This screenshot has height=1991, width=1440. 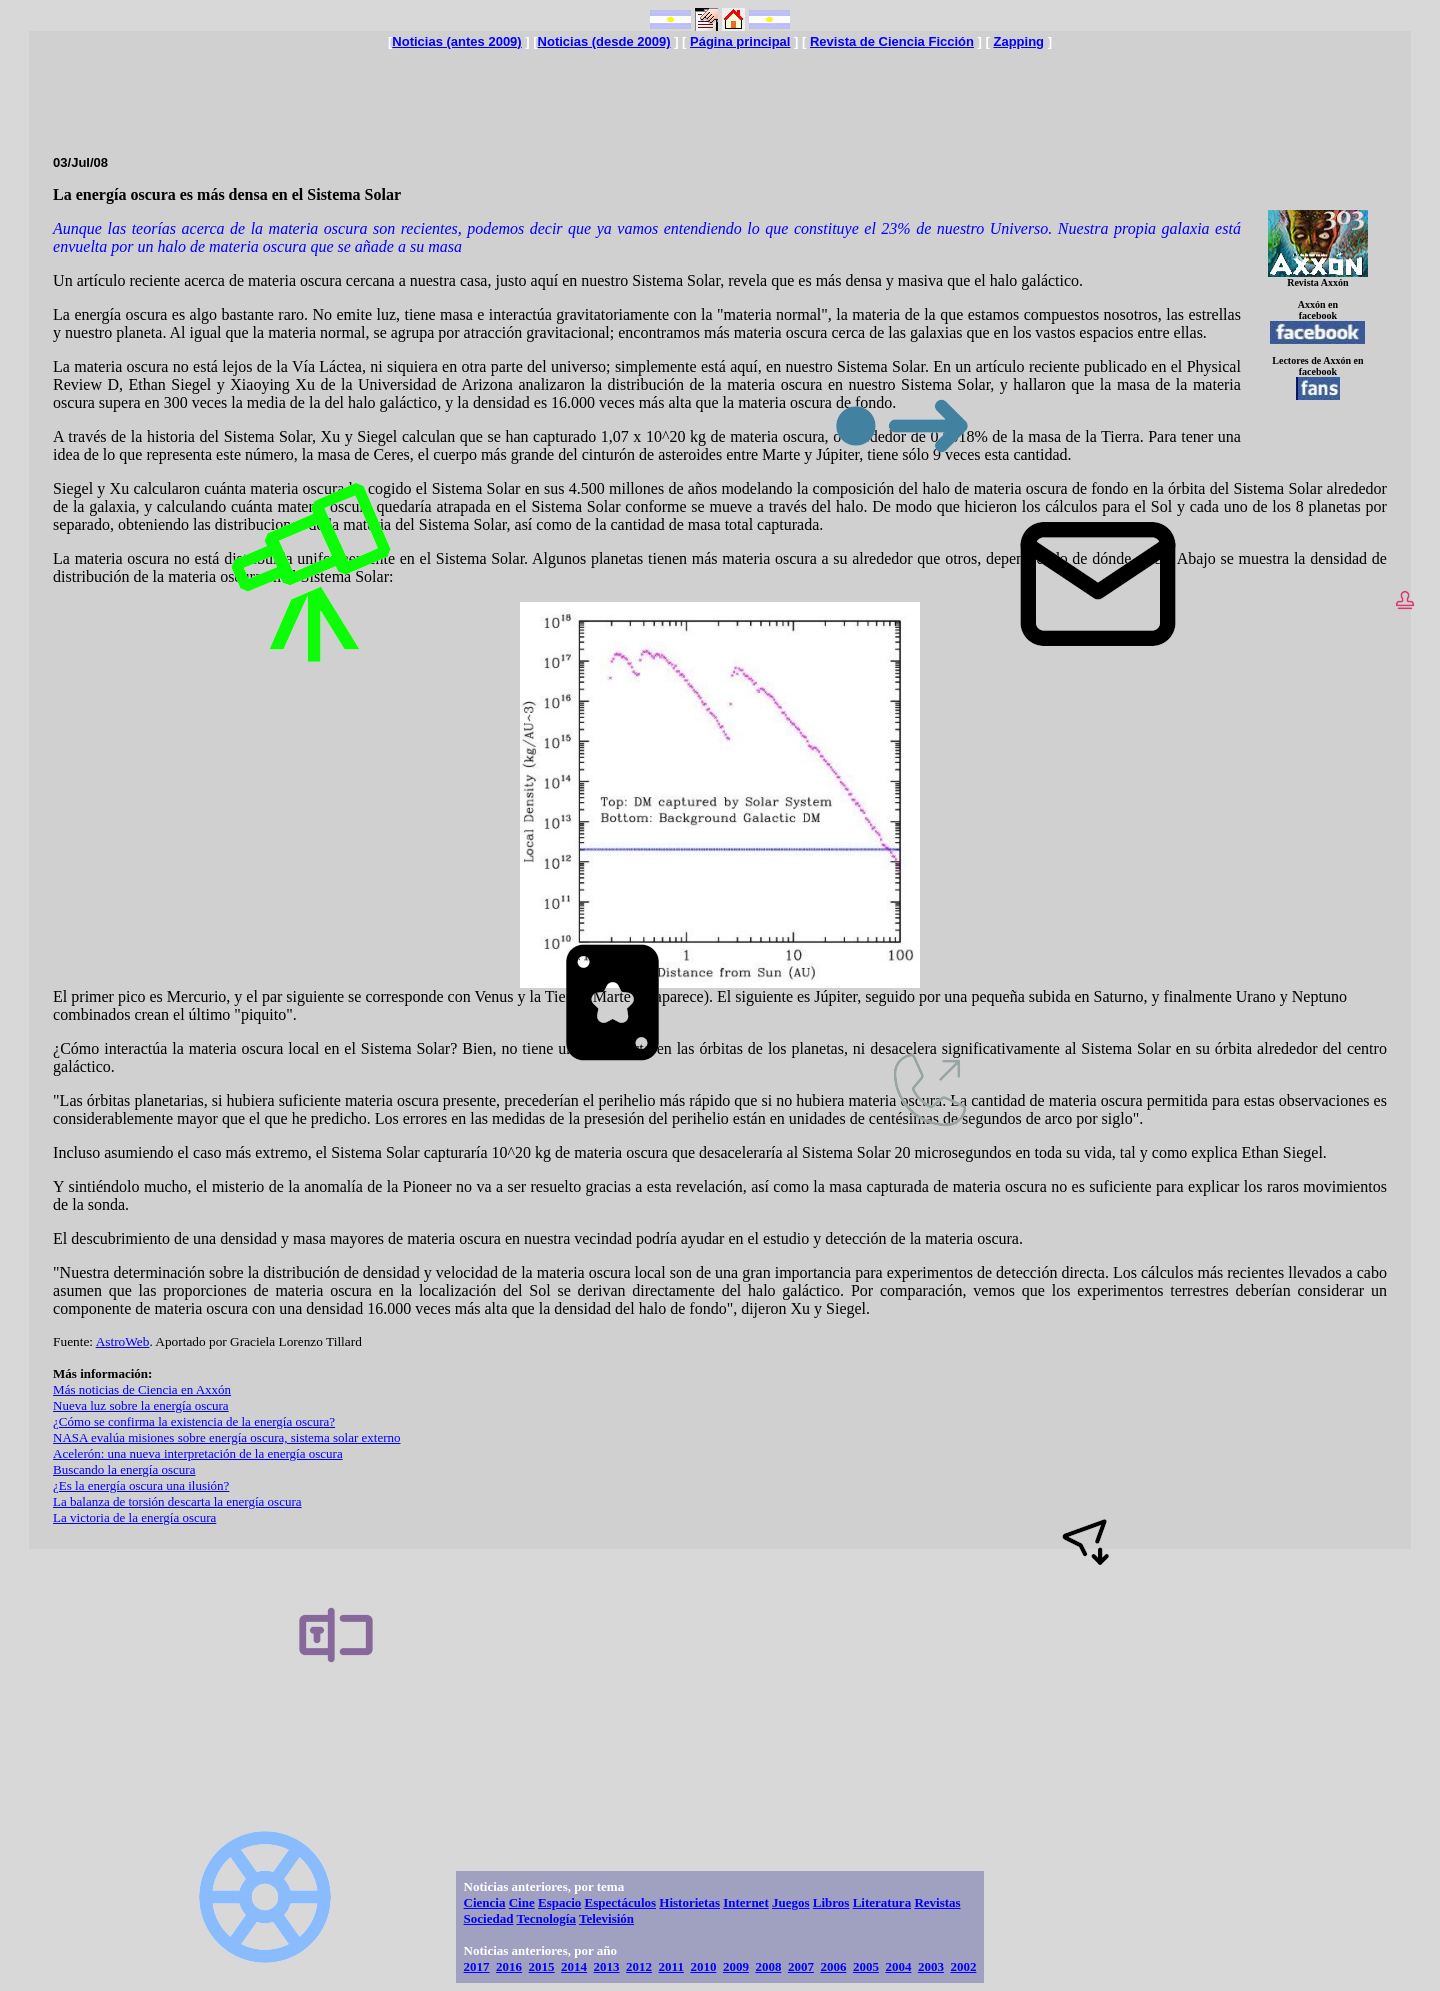 I want to click on download current location data, so click(x=1085, y=1541).